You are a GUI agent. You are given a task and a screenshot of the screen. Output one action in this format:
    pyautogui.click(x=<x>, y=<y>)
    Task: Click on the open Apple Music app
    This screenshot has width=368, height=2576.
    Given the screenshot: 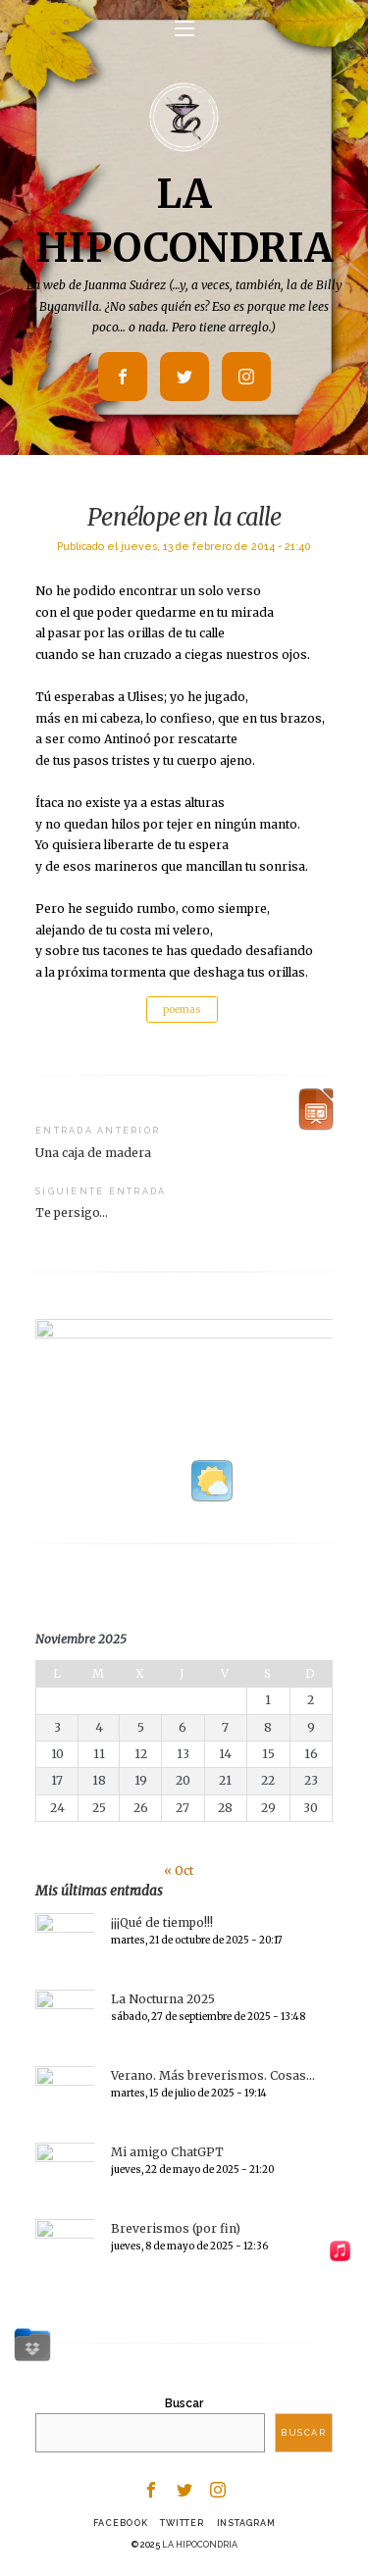 What is the action you would take?
    pyautogui.click(x=340, y=2250)
    